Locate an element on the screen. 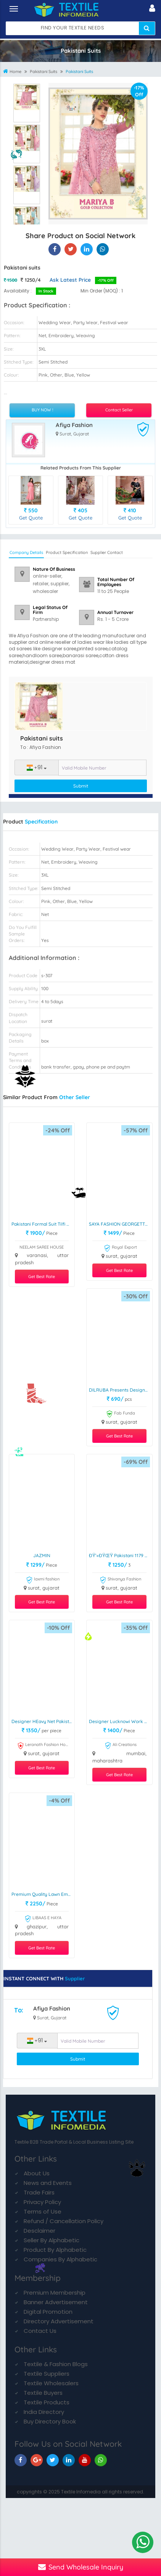  decorative icon representing guns and roses theme is located at coordinates (40, 2268).